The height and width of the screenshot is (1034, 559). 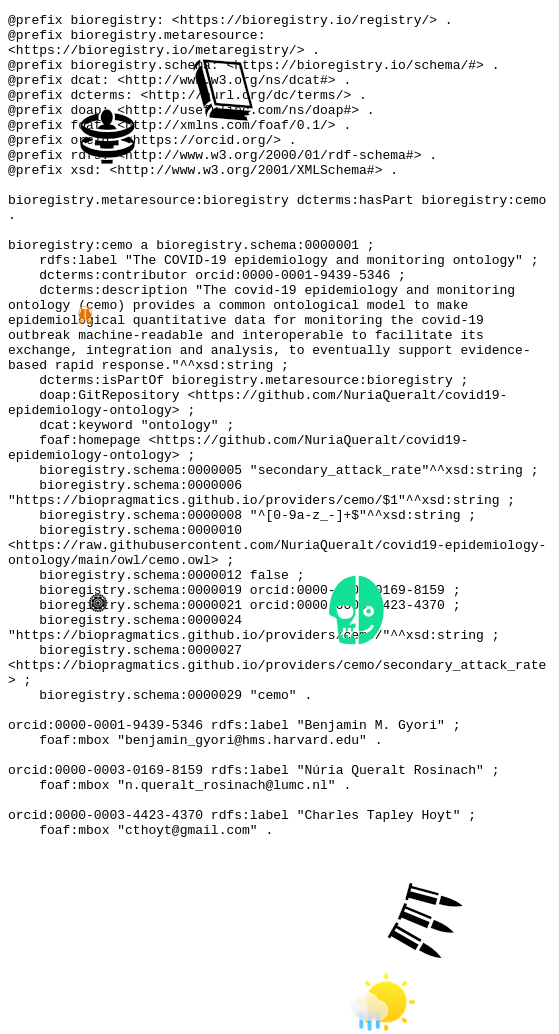 I want to click on access game settings or configuration menu, so click(x=98, y=603).